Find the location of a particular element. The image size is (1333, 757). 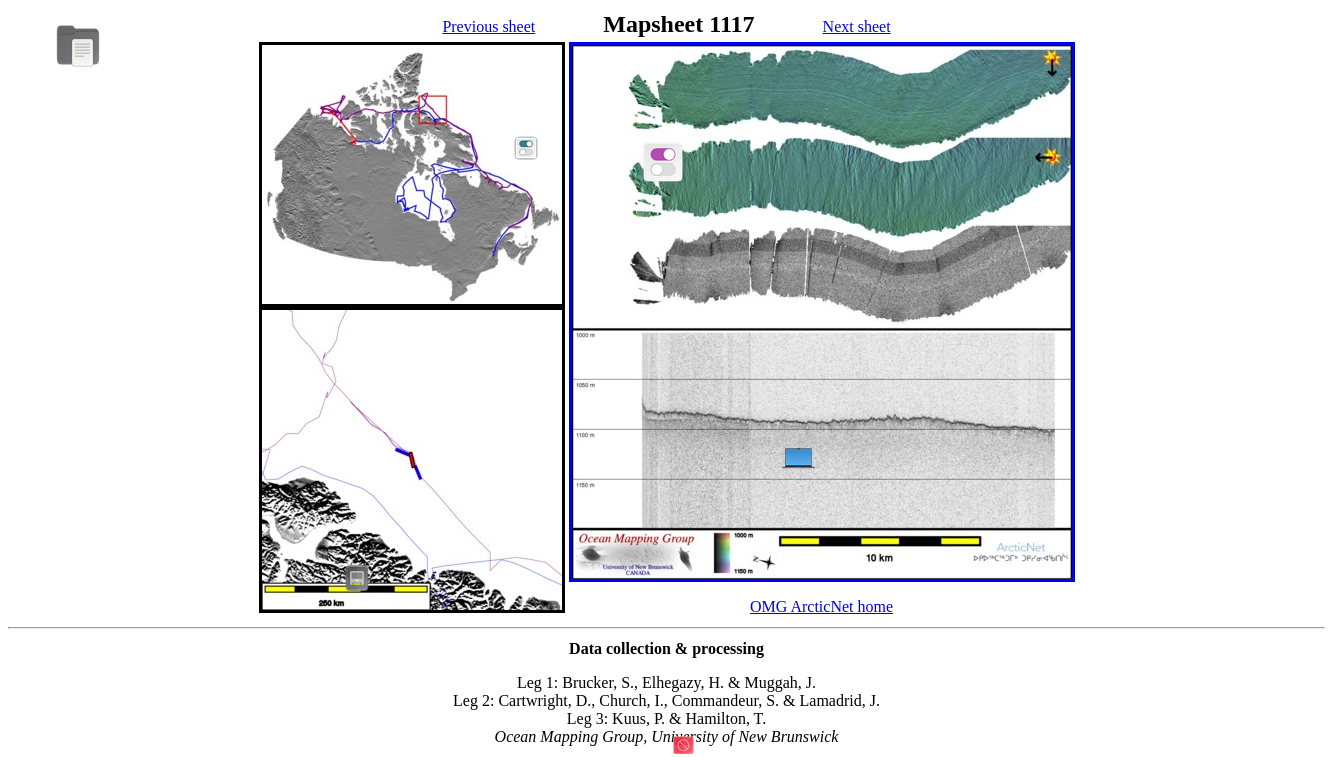

indicates a missing or unavailable image is located at coordinates (683, 744).